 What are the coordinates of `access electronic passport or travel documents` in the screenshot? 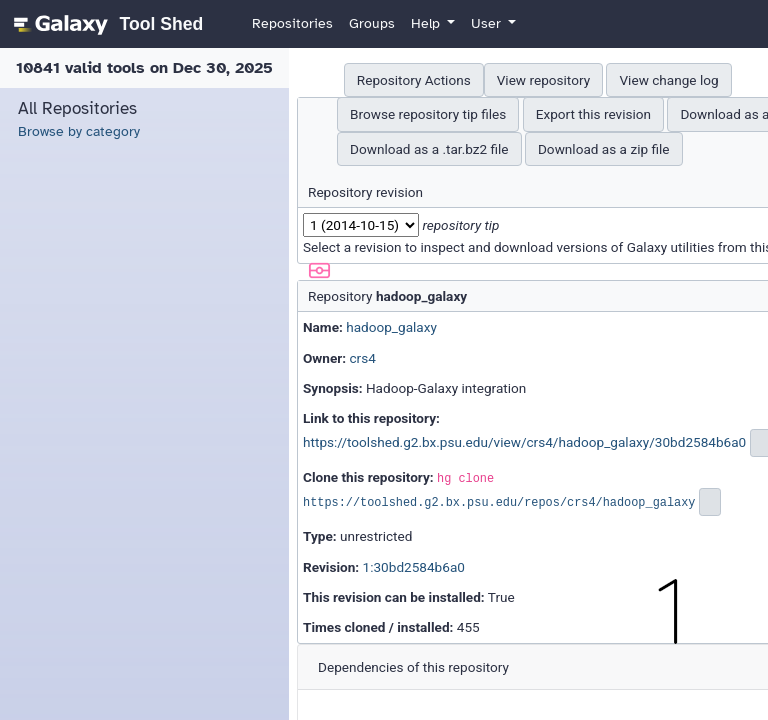 It's located at (319, 270).